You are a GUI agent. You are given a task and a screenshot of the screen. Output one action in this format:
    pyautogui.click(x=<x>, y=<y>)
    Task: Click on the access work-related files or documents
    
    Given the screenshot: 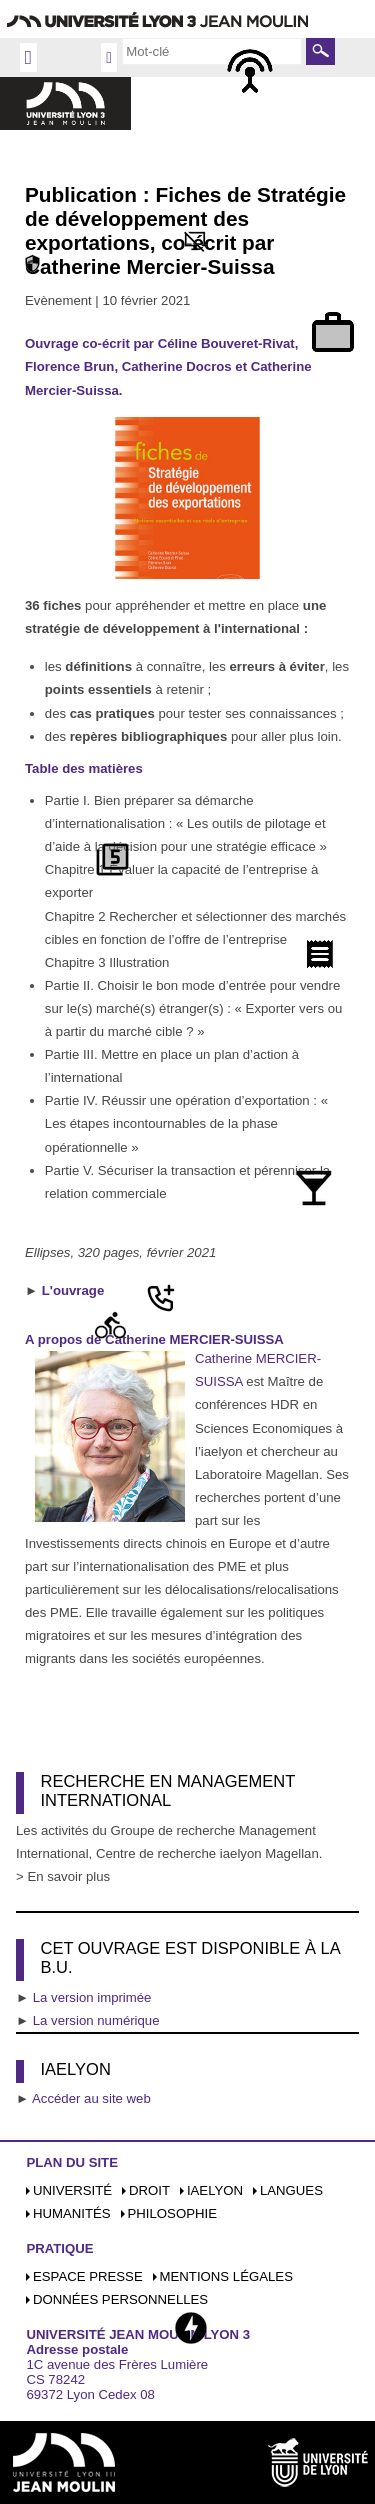 What is the action you would take?
    pyautogui.click(x=333, y=333)
    